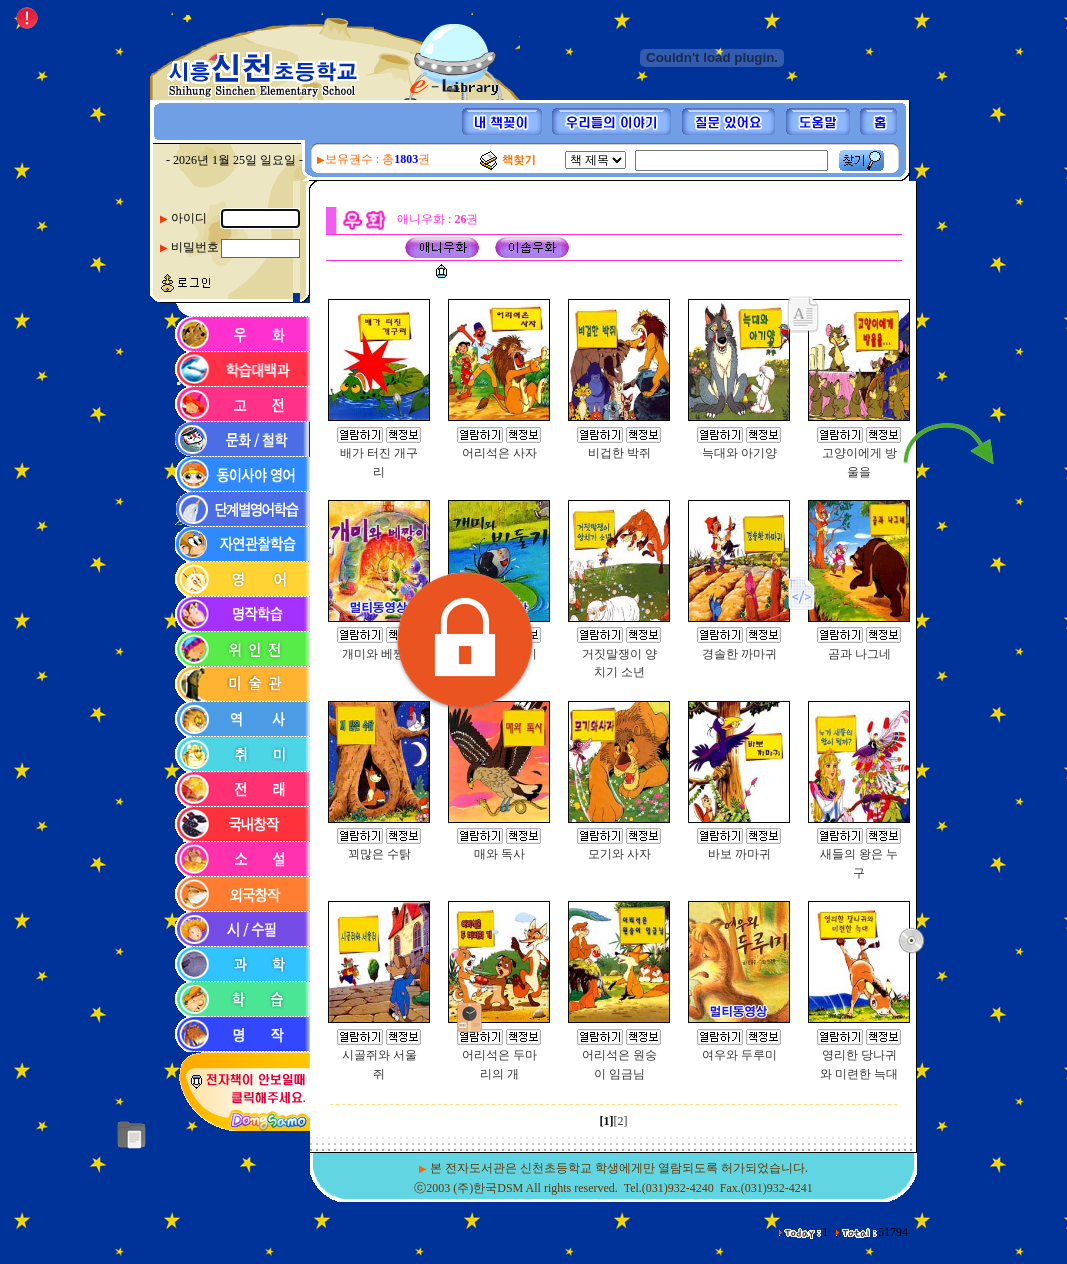 Image resolution: width=1067 pixels, height=1264 pixels. I want to click on twig template file icon, so click(801, 593).